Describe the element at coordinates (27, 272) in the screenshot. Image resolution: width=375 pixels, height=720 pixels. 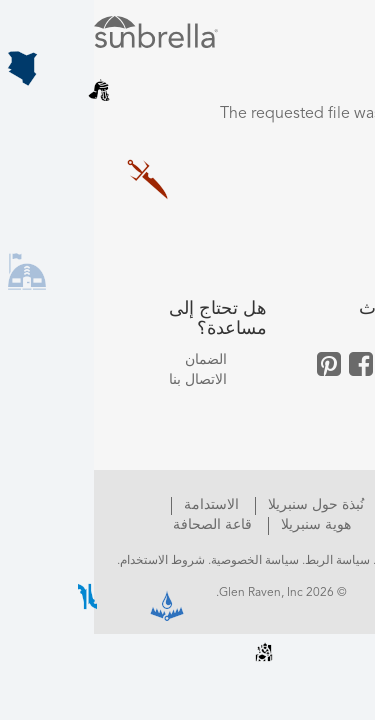
I see `access military barracks or troop housing` at that location.